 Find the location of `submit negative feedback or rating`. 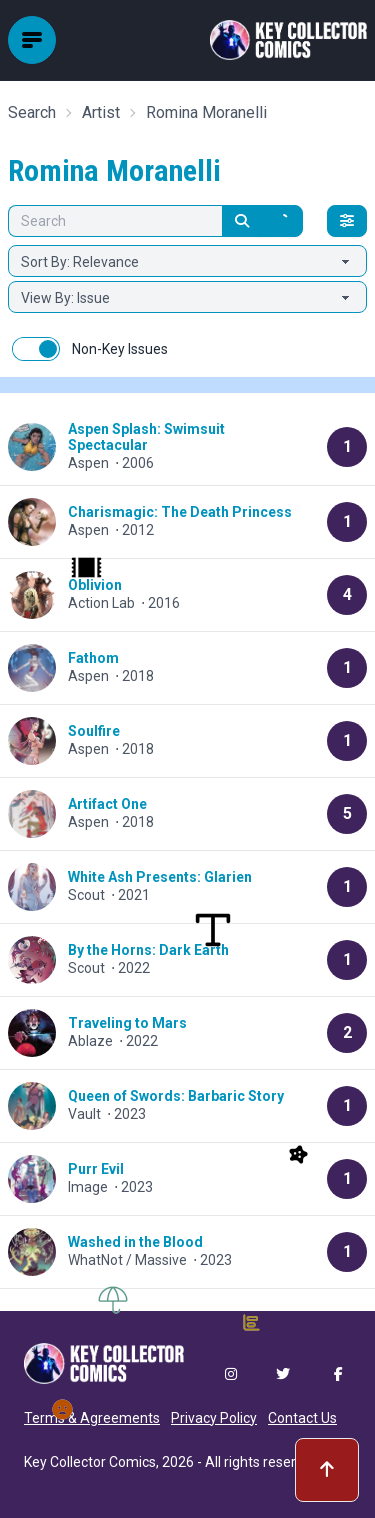

submit negative feedback or rating is located at coordinates (62, 1409).